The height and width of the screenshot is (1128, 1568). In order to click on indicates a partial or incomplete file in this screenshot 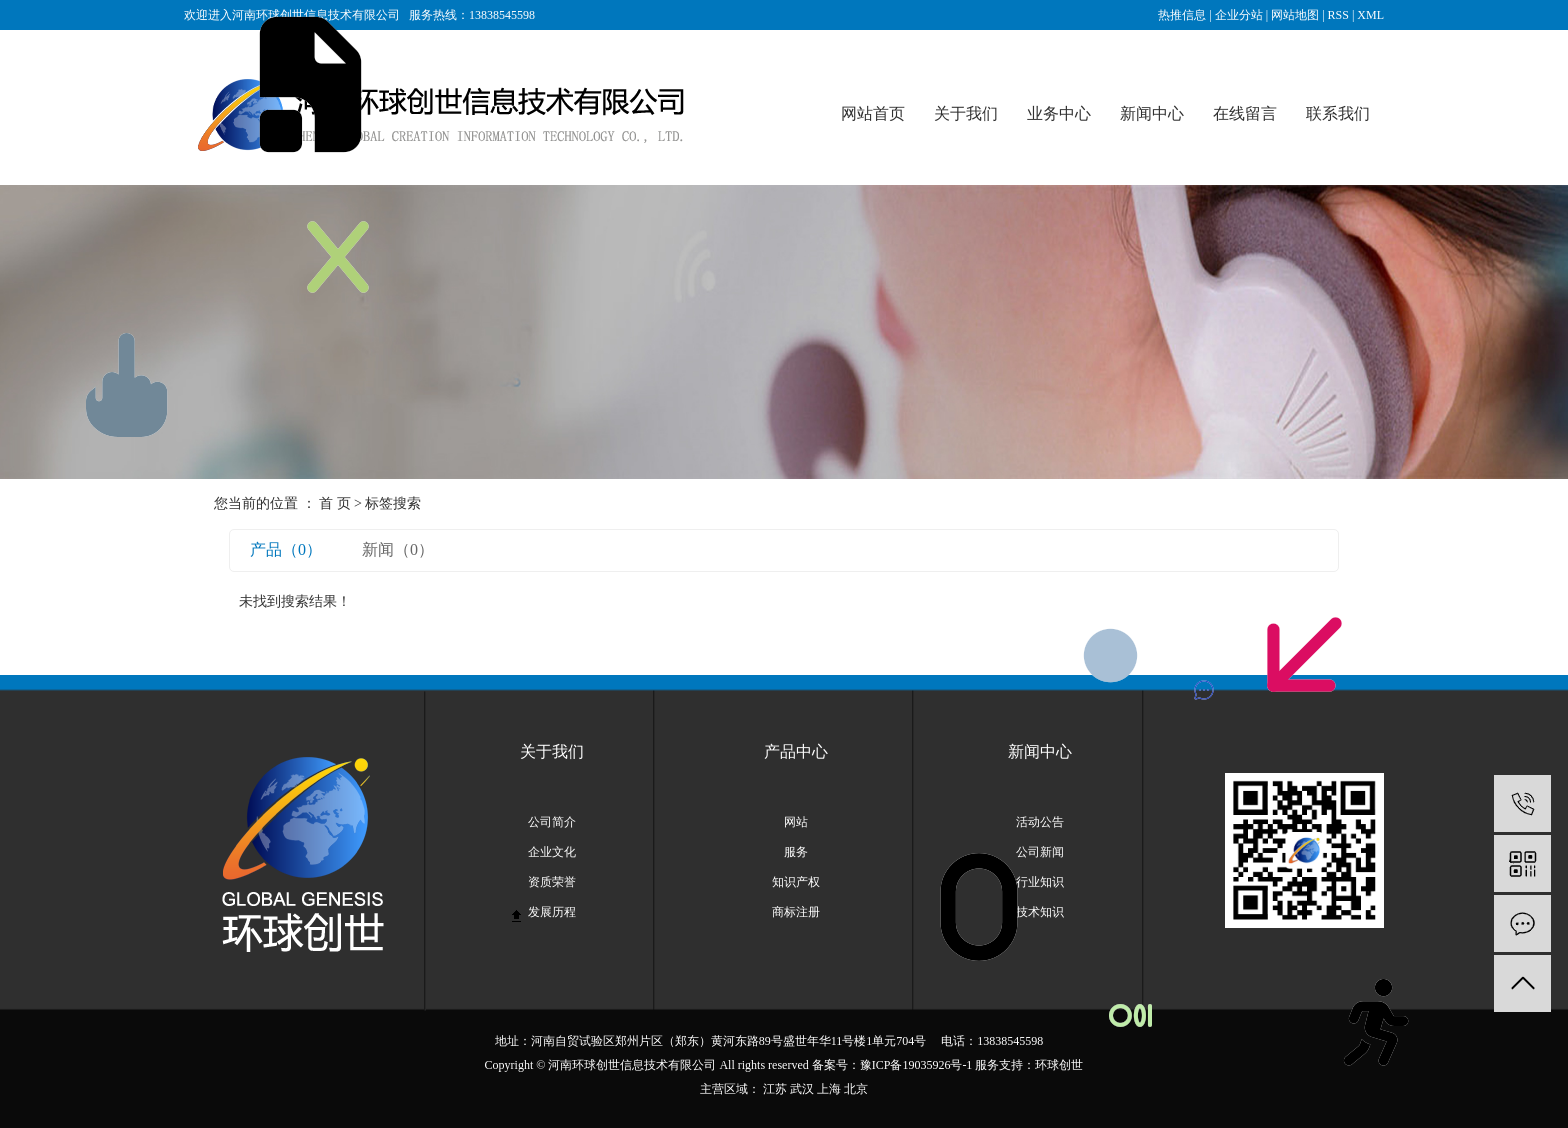, I will do `click(310, 84)`.